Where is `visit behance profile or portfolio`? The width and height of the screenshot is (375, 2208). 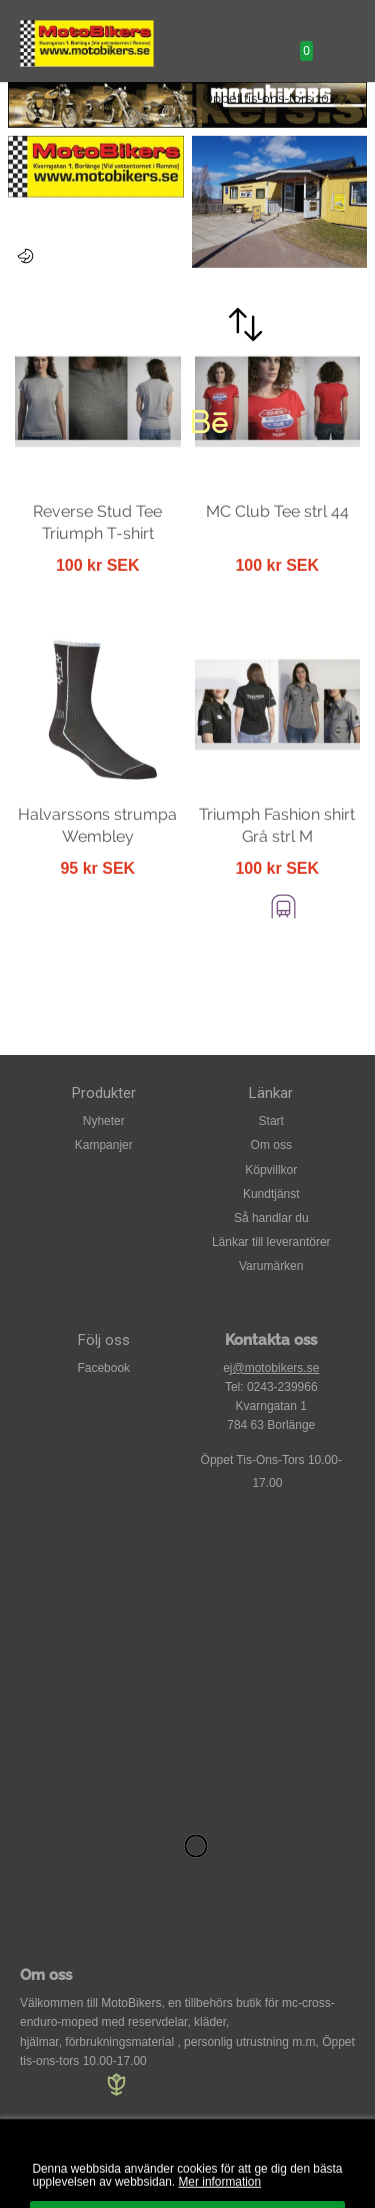
visit behance profile or portfolio is located at coordinates (208, 421).